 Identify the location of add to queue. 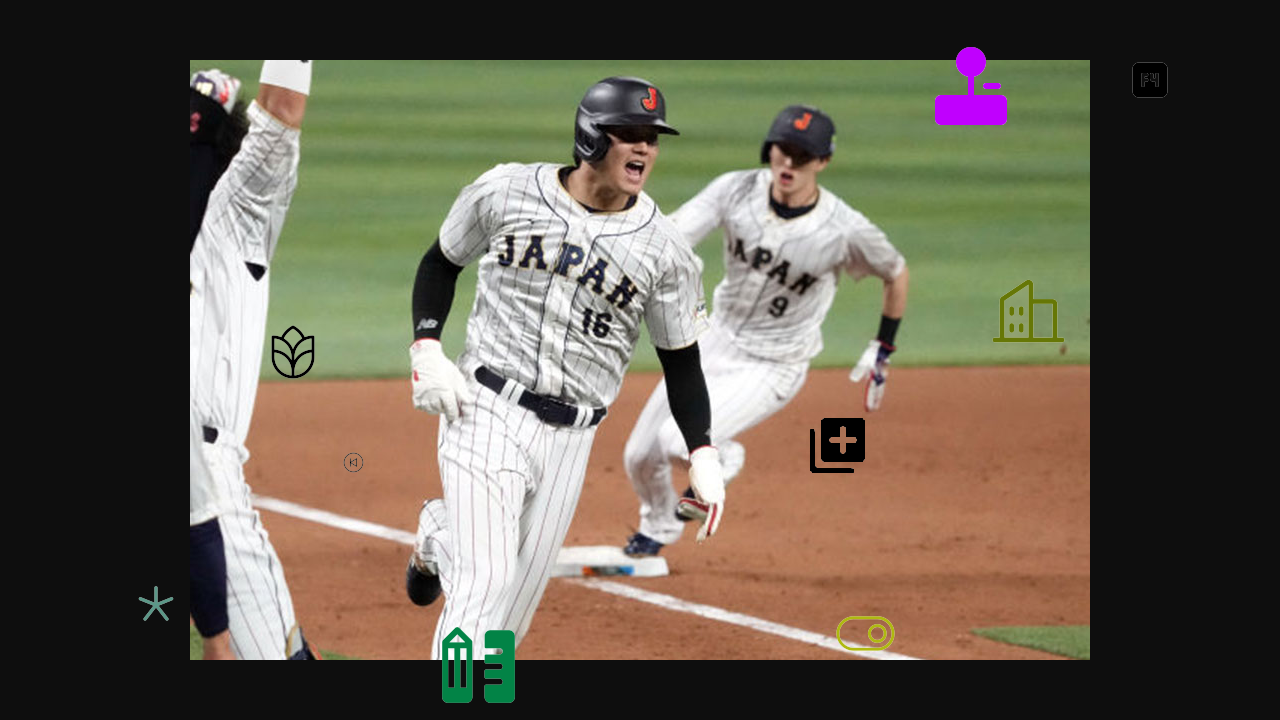
(837, 445).